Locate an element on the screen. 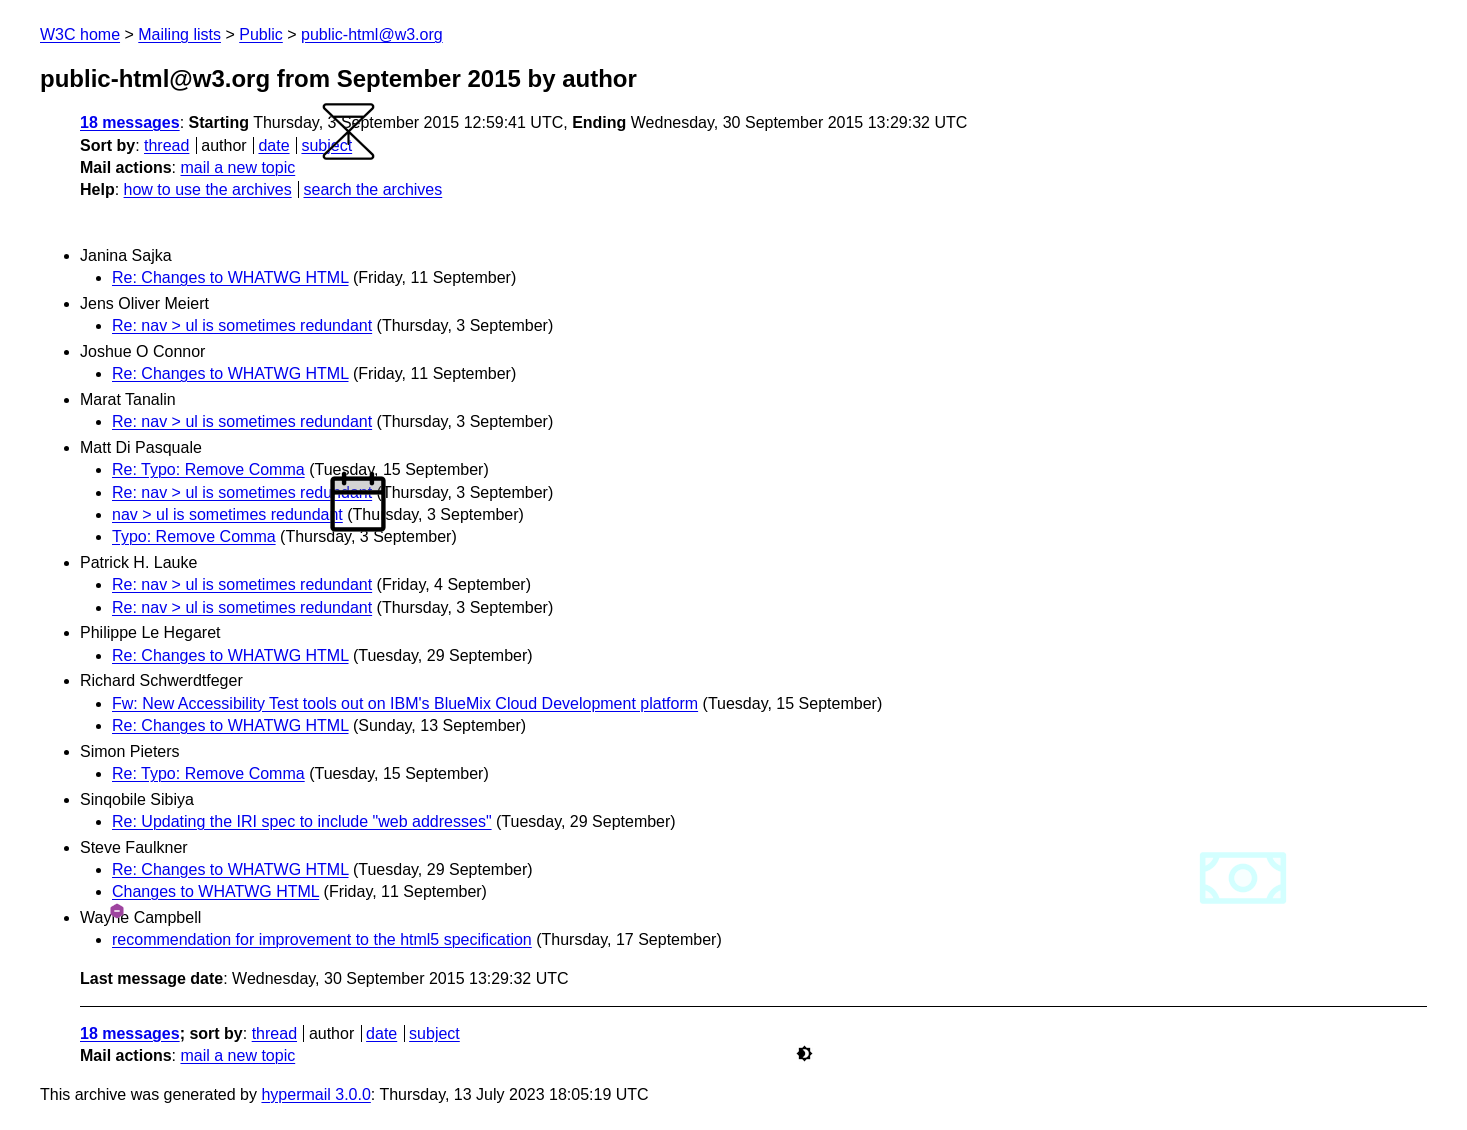 This screenshot has height=1130, width=1467. remove item from collection is located at coordinates (117, 911).